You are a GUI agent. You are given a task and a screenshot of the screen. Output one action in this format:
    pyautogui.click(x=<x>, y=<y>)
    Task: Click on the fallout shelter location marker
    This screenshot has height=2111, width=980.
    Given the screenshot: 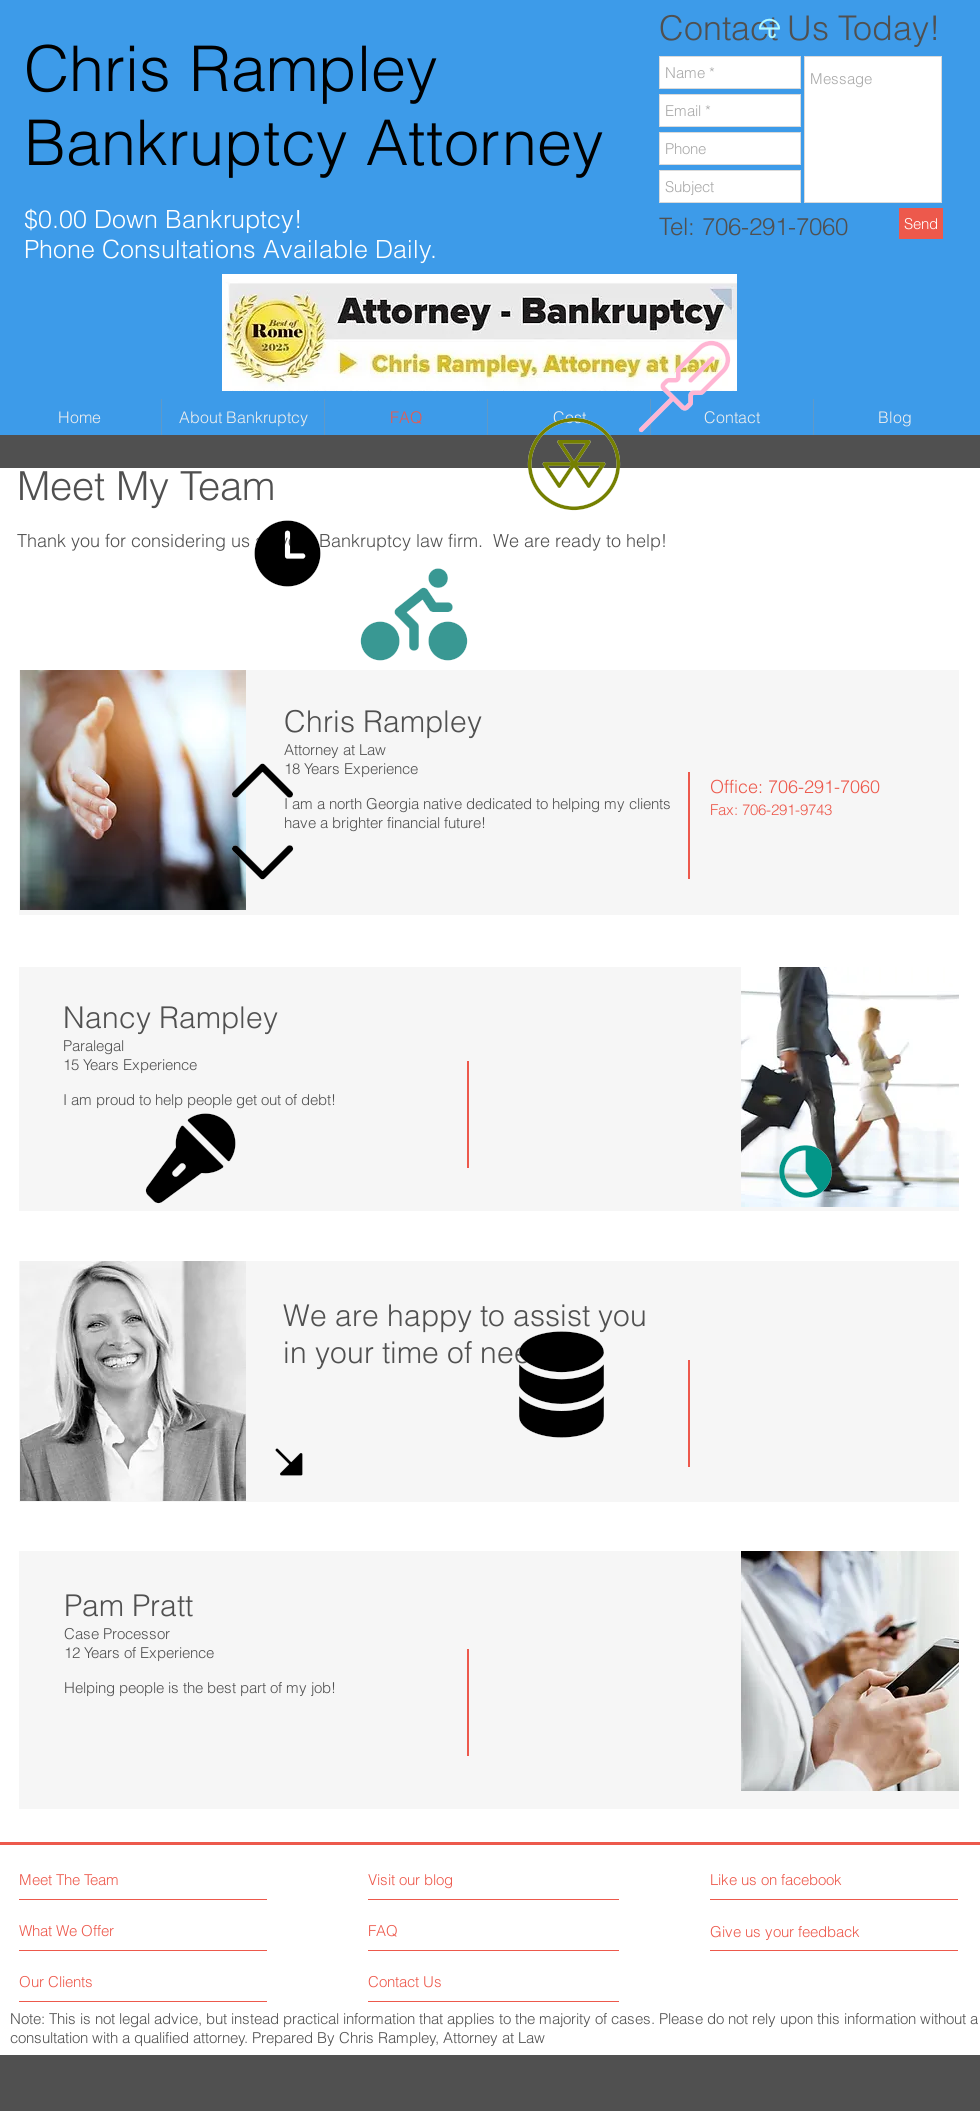 What is the action you would take?
    pyautogui.click(x=574, y=464)
    